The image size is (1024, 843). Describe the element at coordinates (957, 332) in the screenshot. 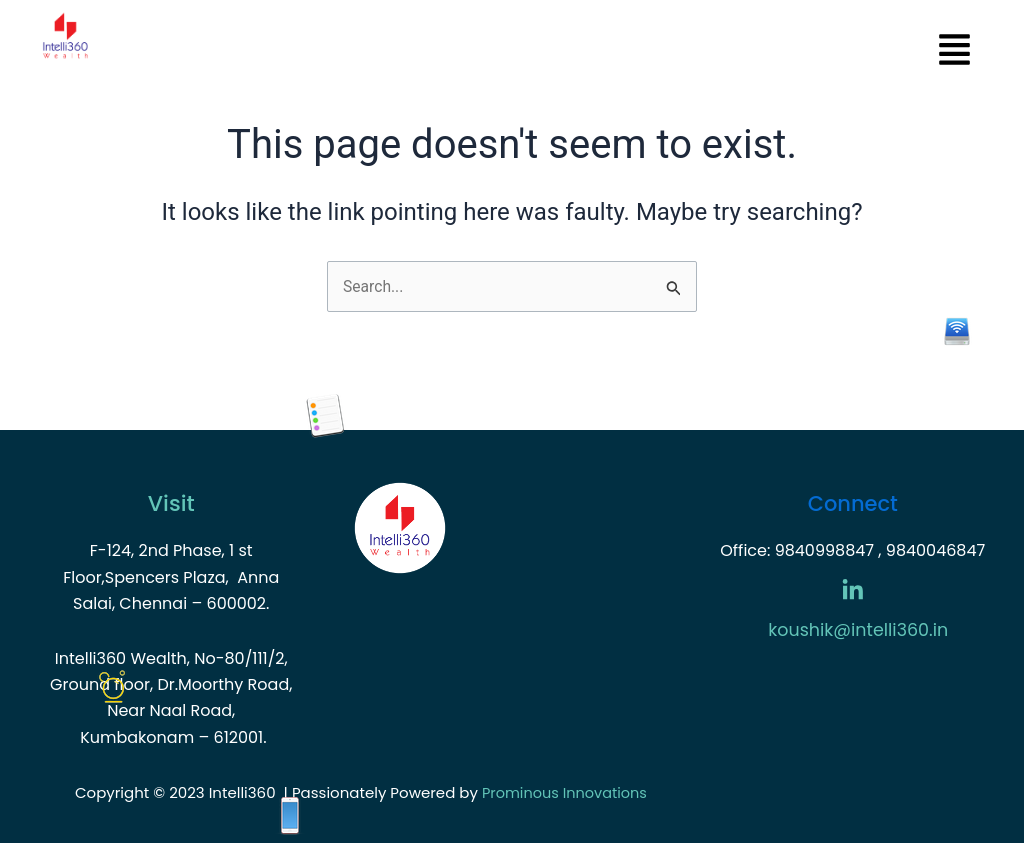

I see `access a wireless network drive` at that location.